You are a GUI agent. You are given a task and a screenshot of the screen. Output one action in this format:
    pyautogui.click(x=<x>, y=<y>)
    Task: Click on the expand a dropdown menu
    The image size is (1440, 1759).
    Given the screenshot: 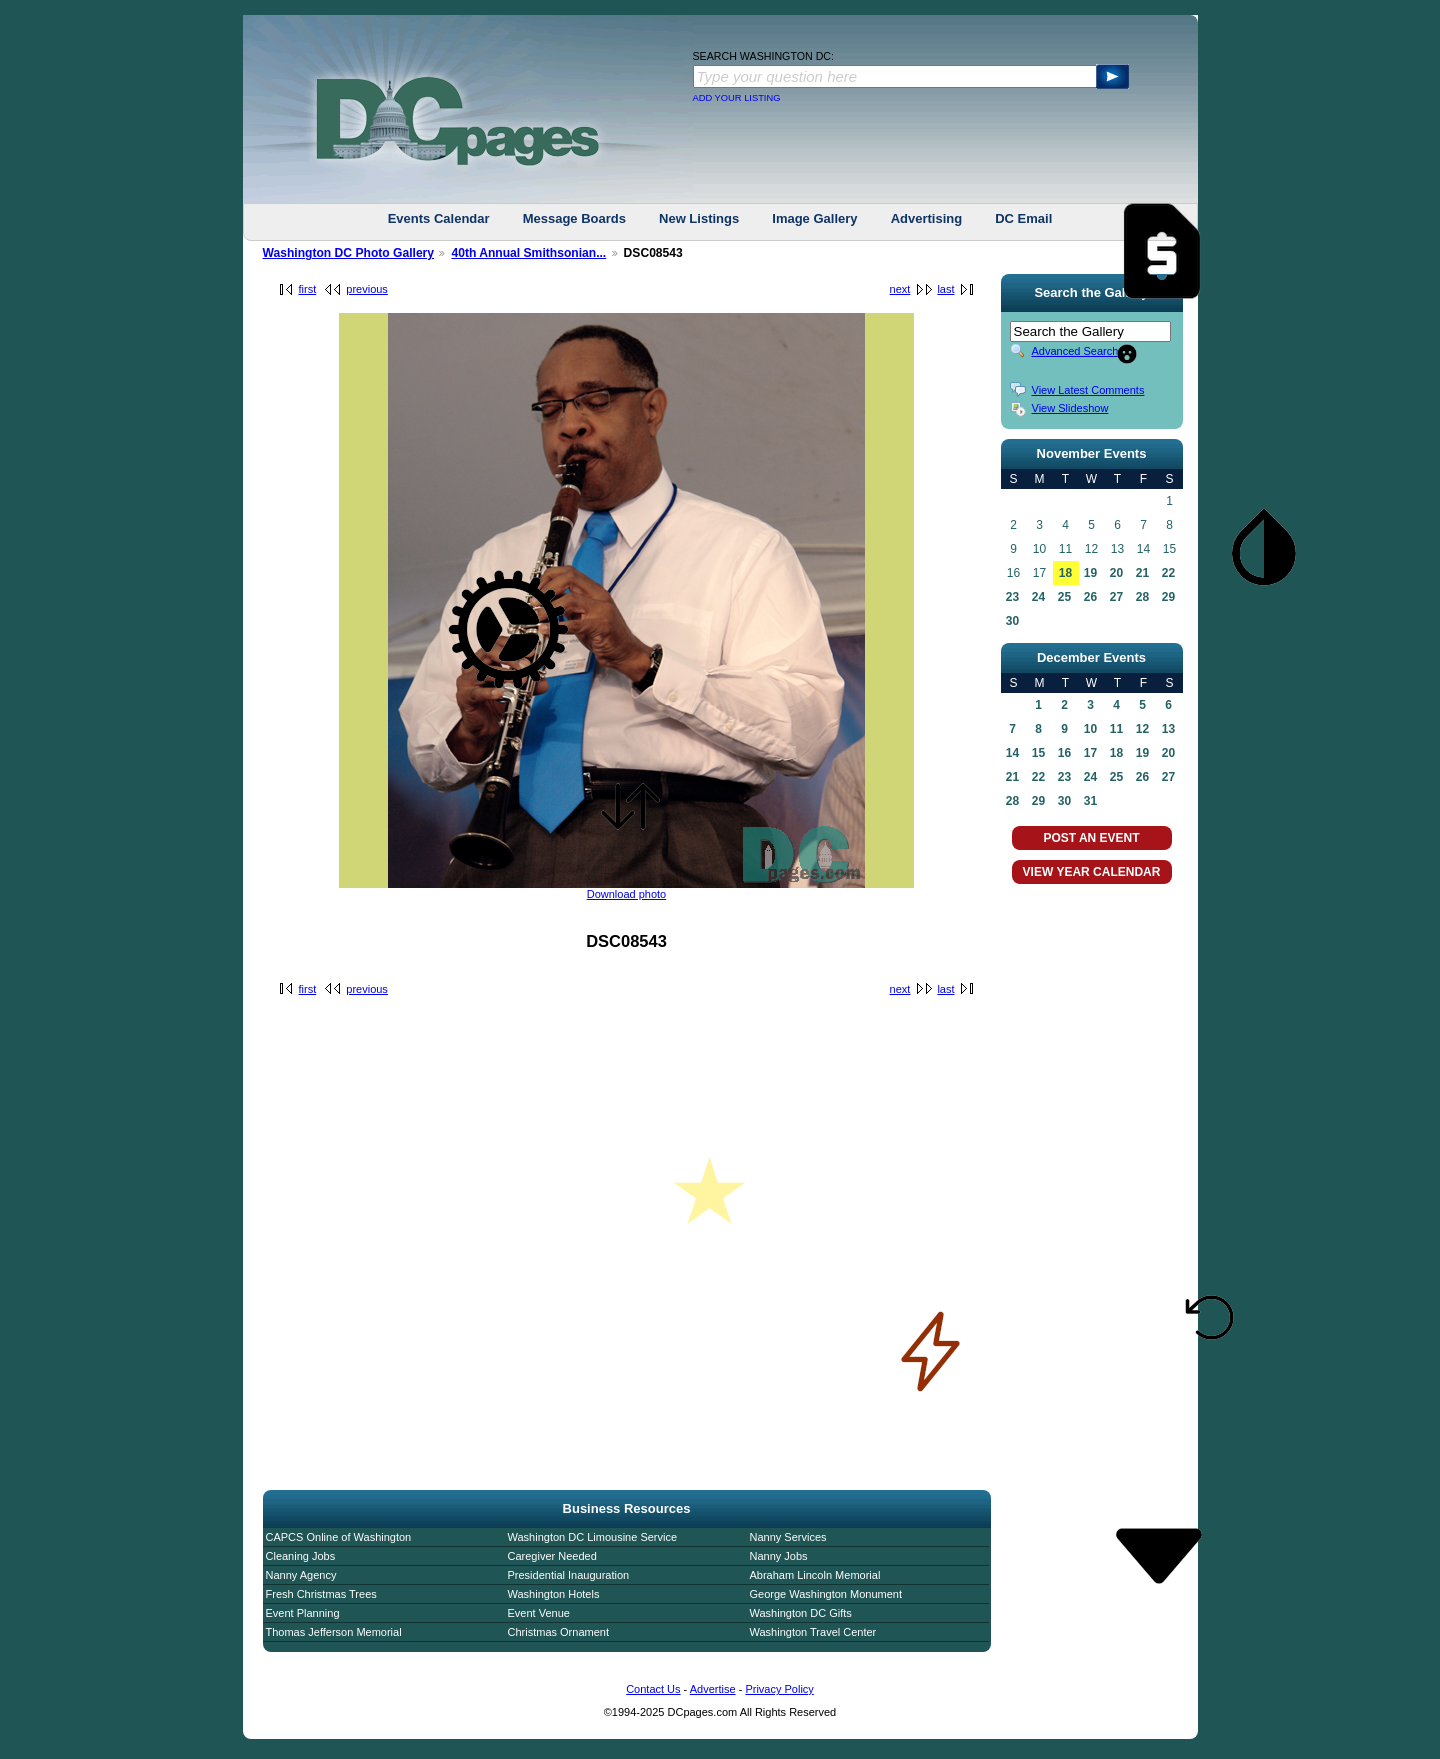 What is the action you would take?
    pyautogui.click(x=1159, y=1556)
    